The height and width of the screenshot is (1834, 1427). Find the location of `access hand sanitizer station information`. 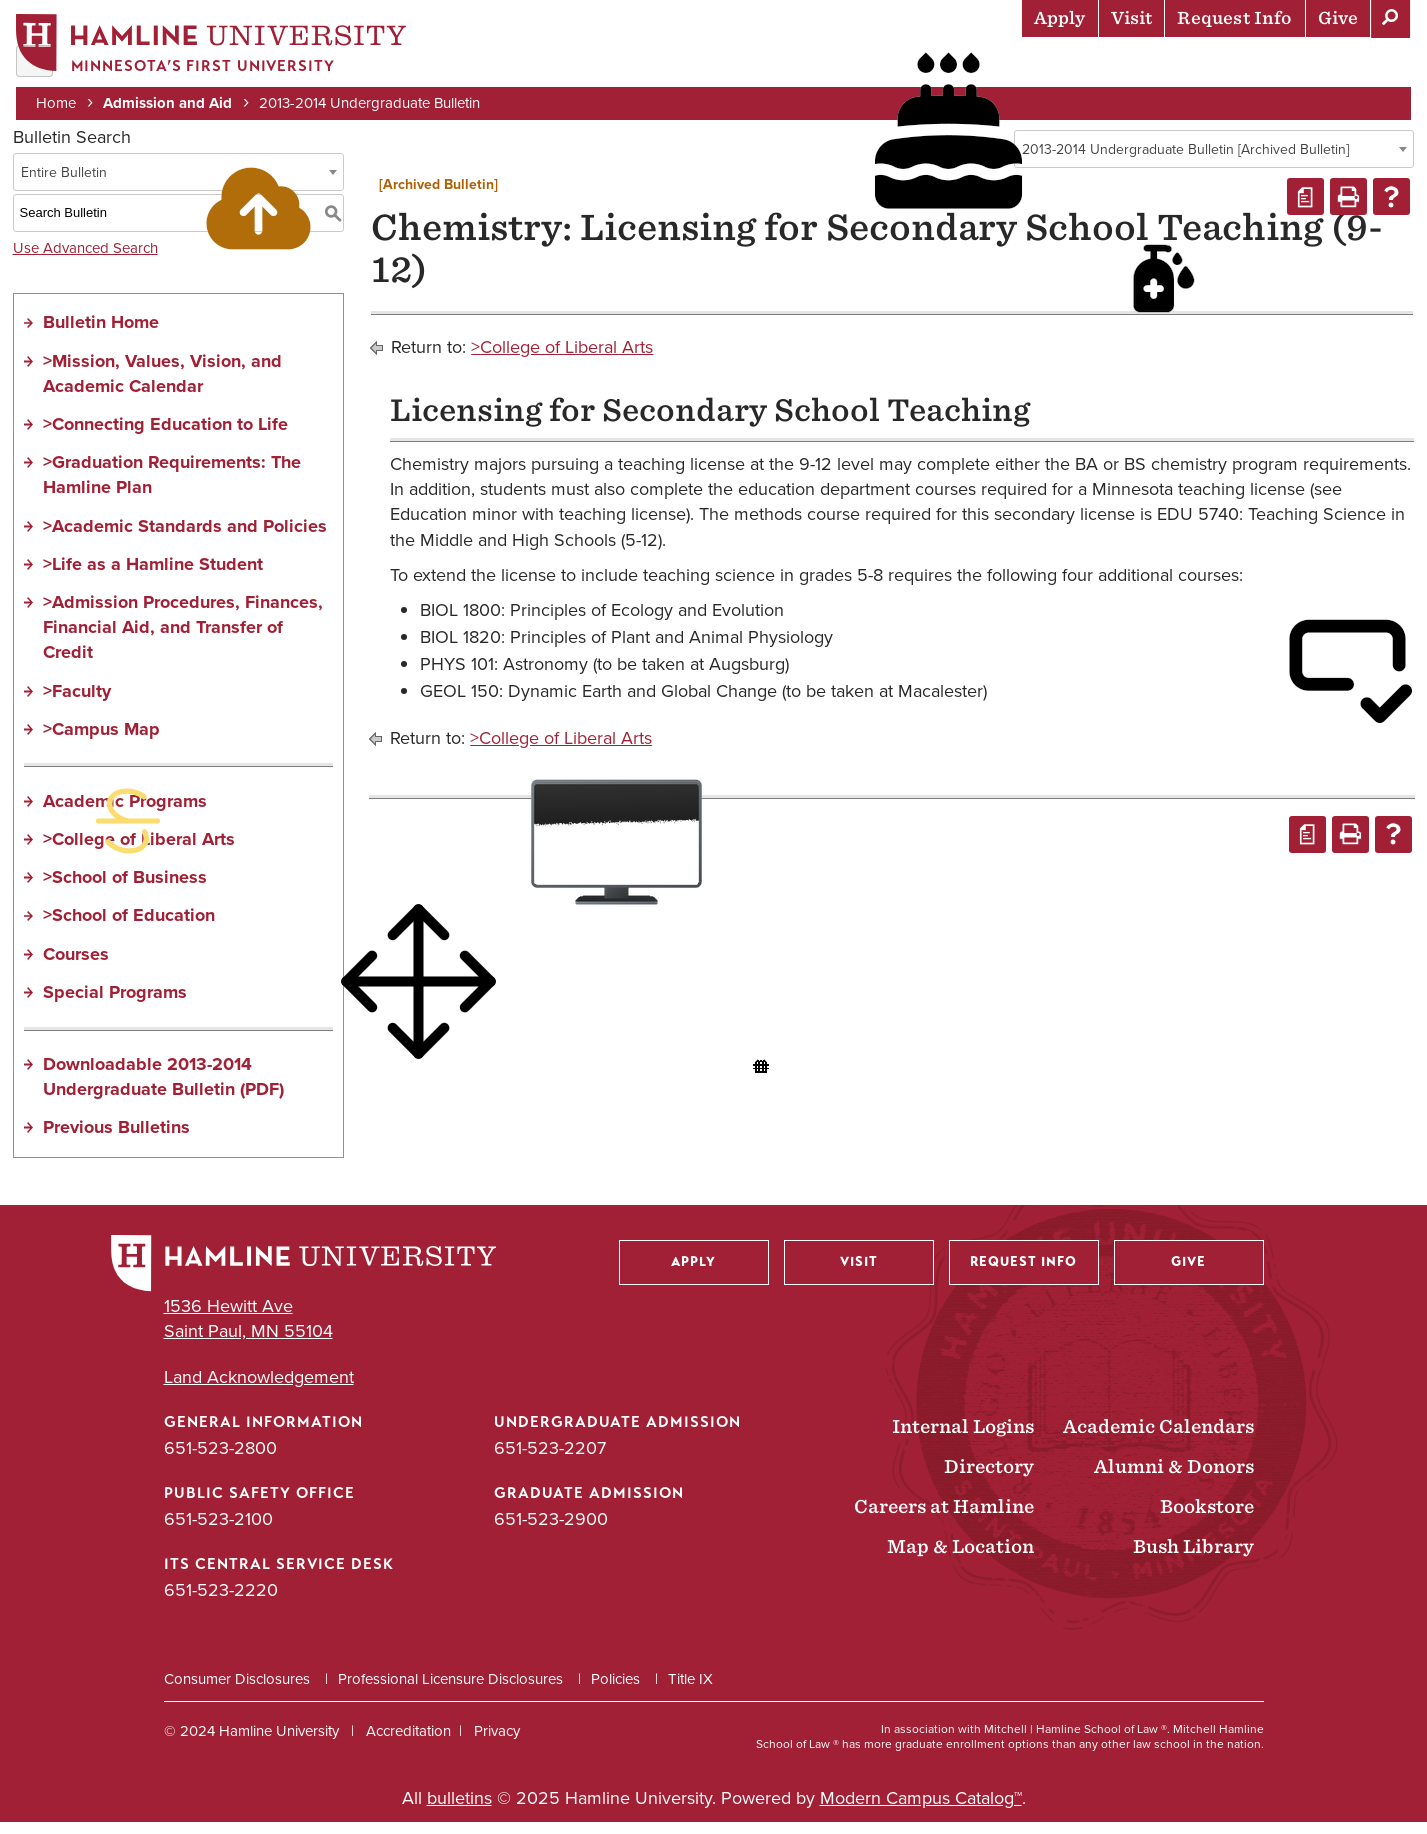

access hand sanitizer station information is located at coordinates (1160, 278).